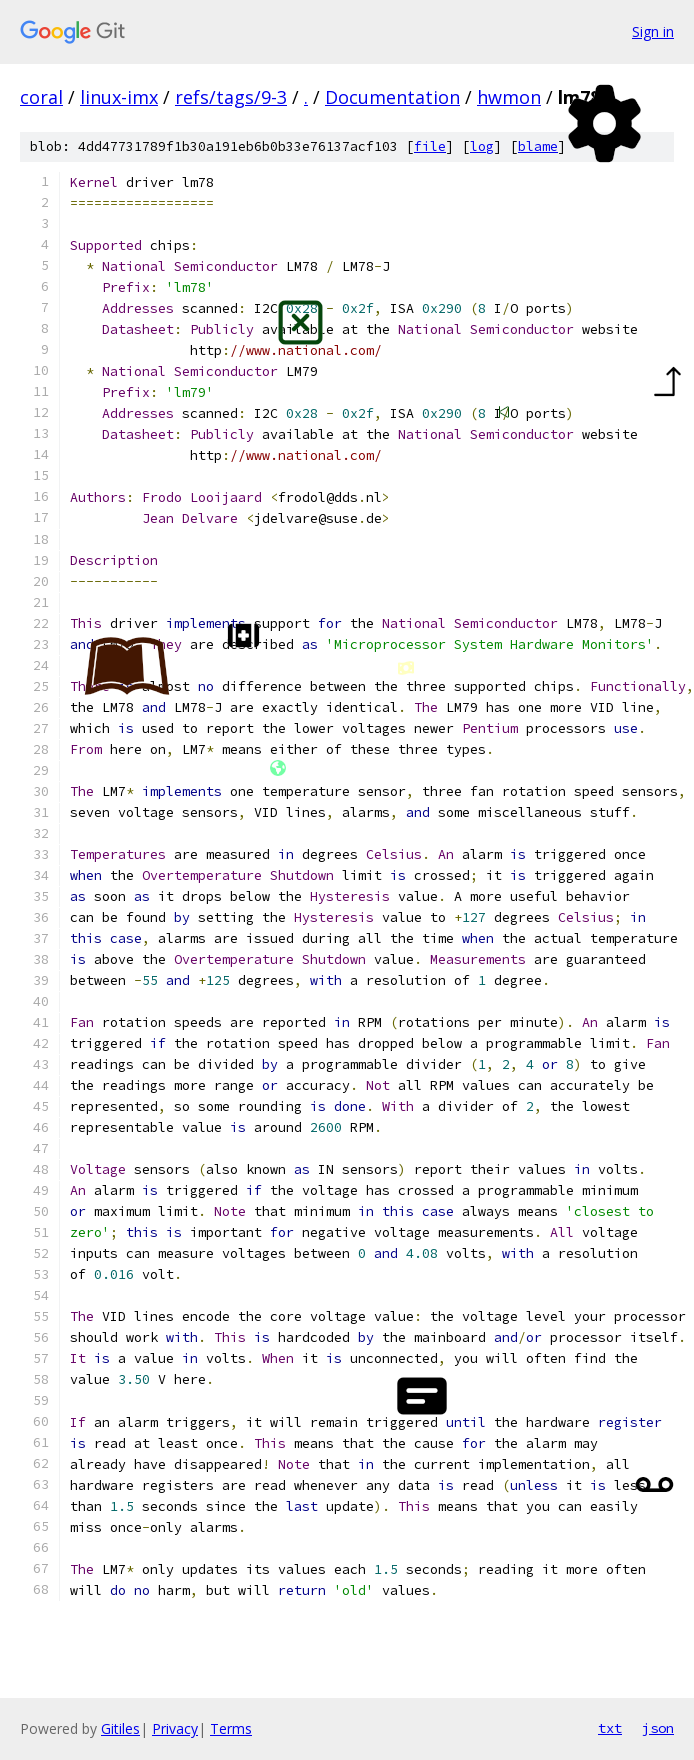 Image resolution: width=694 pixels, height=1760 pixels. I want to click on turn right then continue upward, so click(667, 381).